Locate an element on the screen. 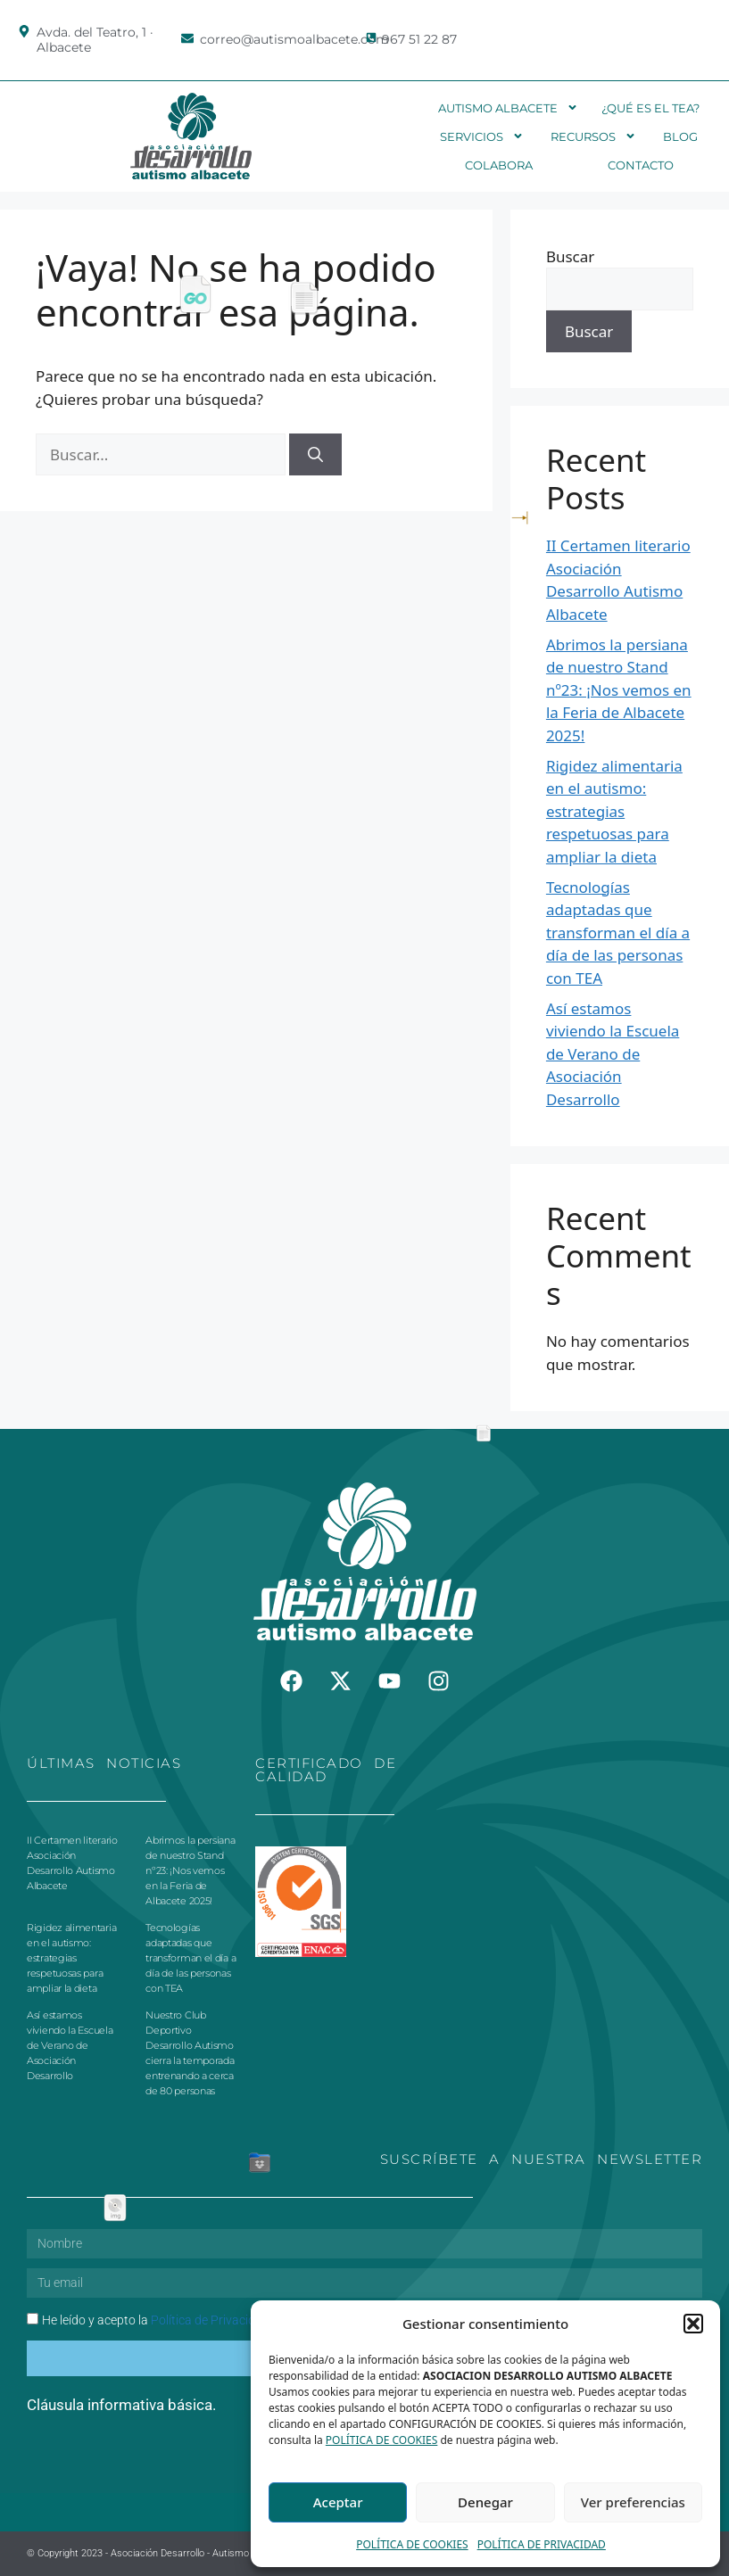  open a text document is located at coordinates (304, 298).